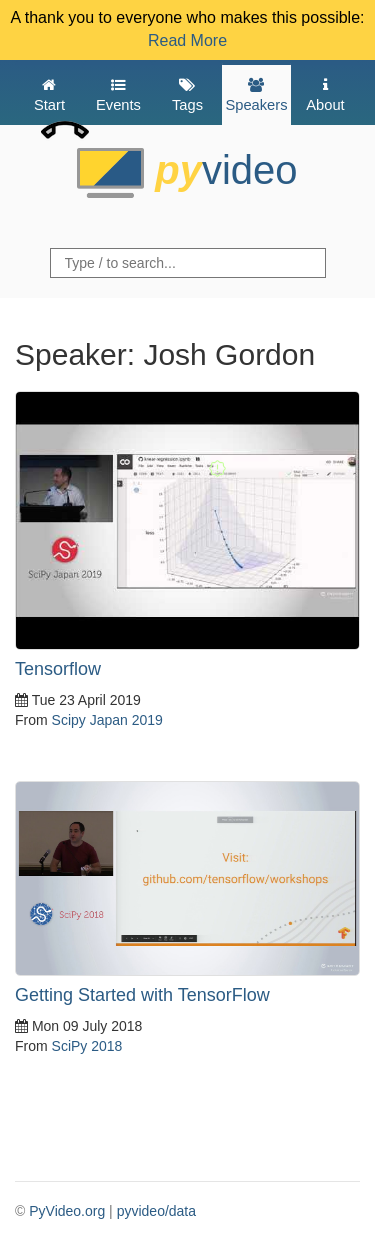  I want to click on indicates a warning or alert requiring attention, so click(217, 468).